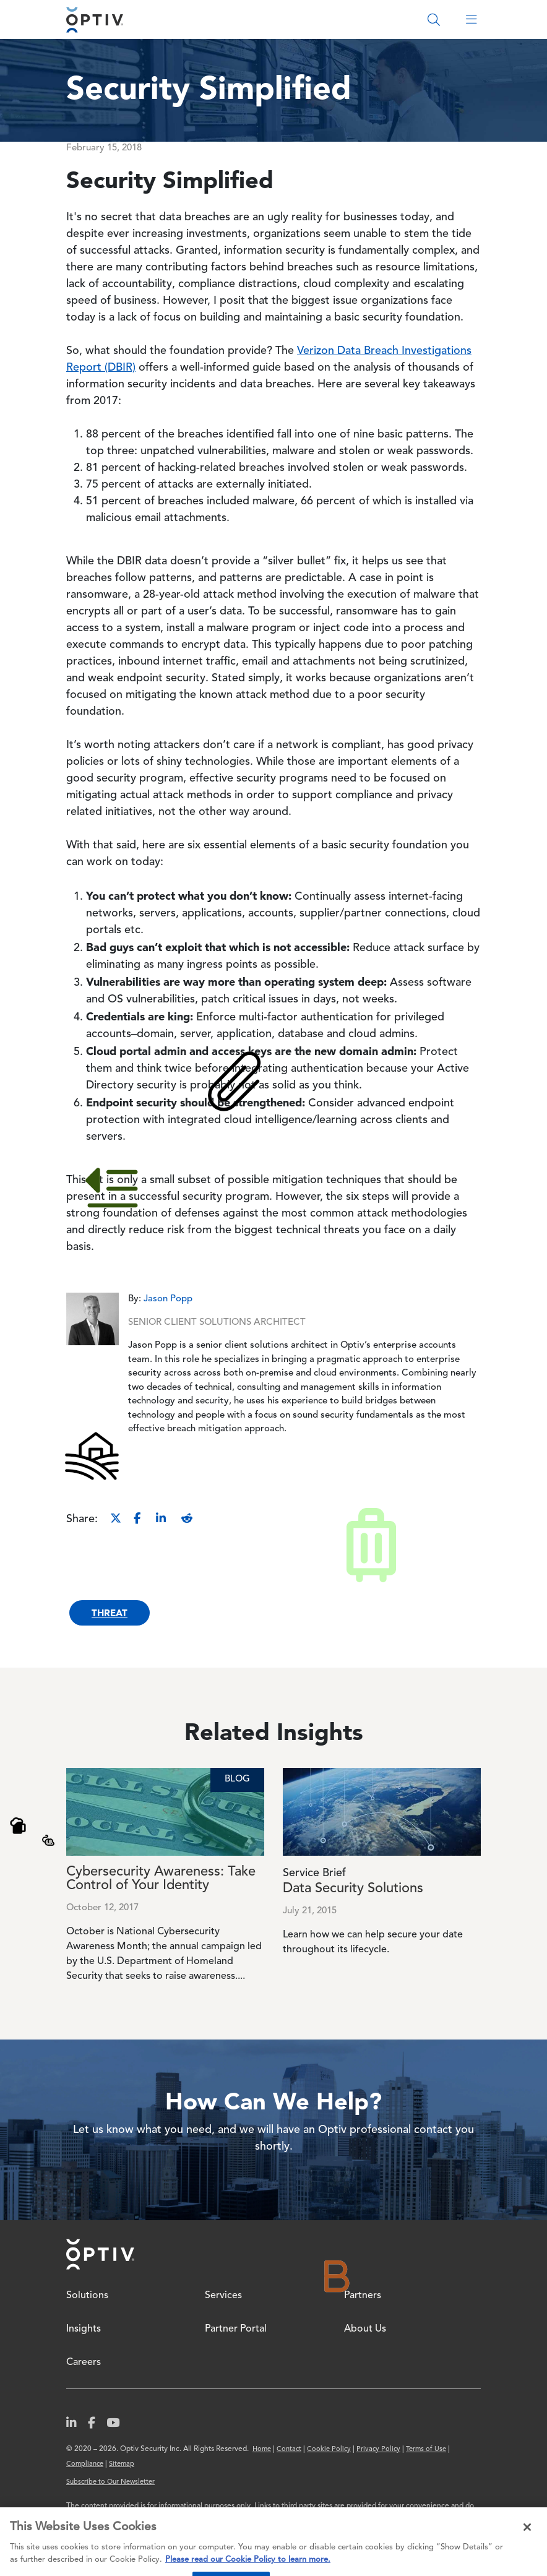 The height and width of the screenshot is (2576, 547). What do you see at coordinates (18, 1826) in the screenshot?
I see `find nearby bars or pubs` at bounding box center [18, 1826].